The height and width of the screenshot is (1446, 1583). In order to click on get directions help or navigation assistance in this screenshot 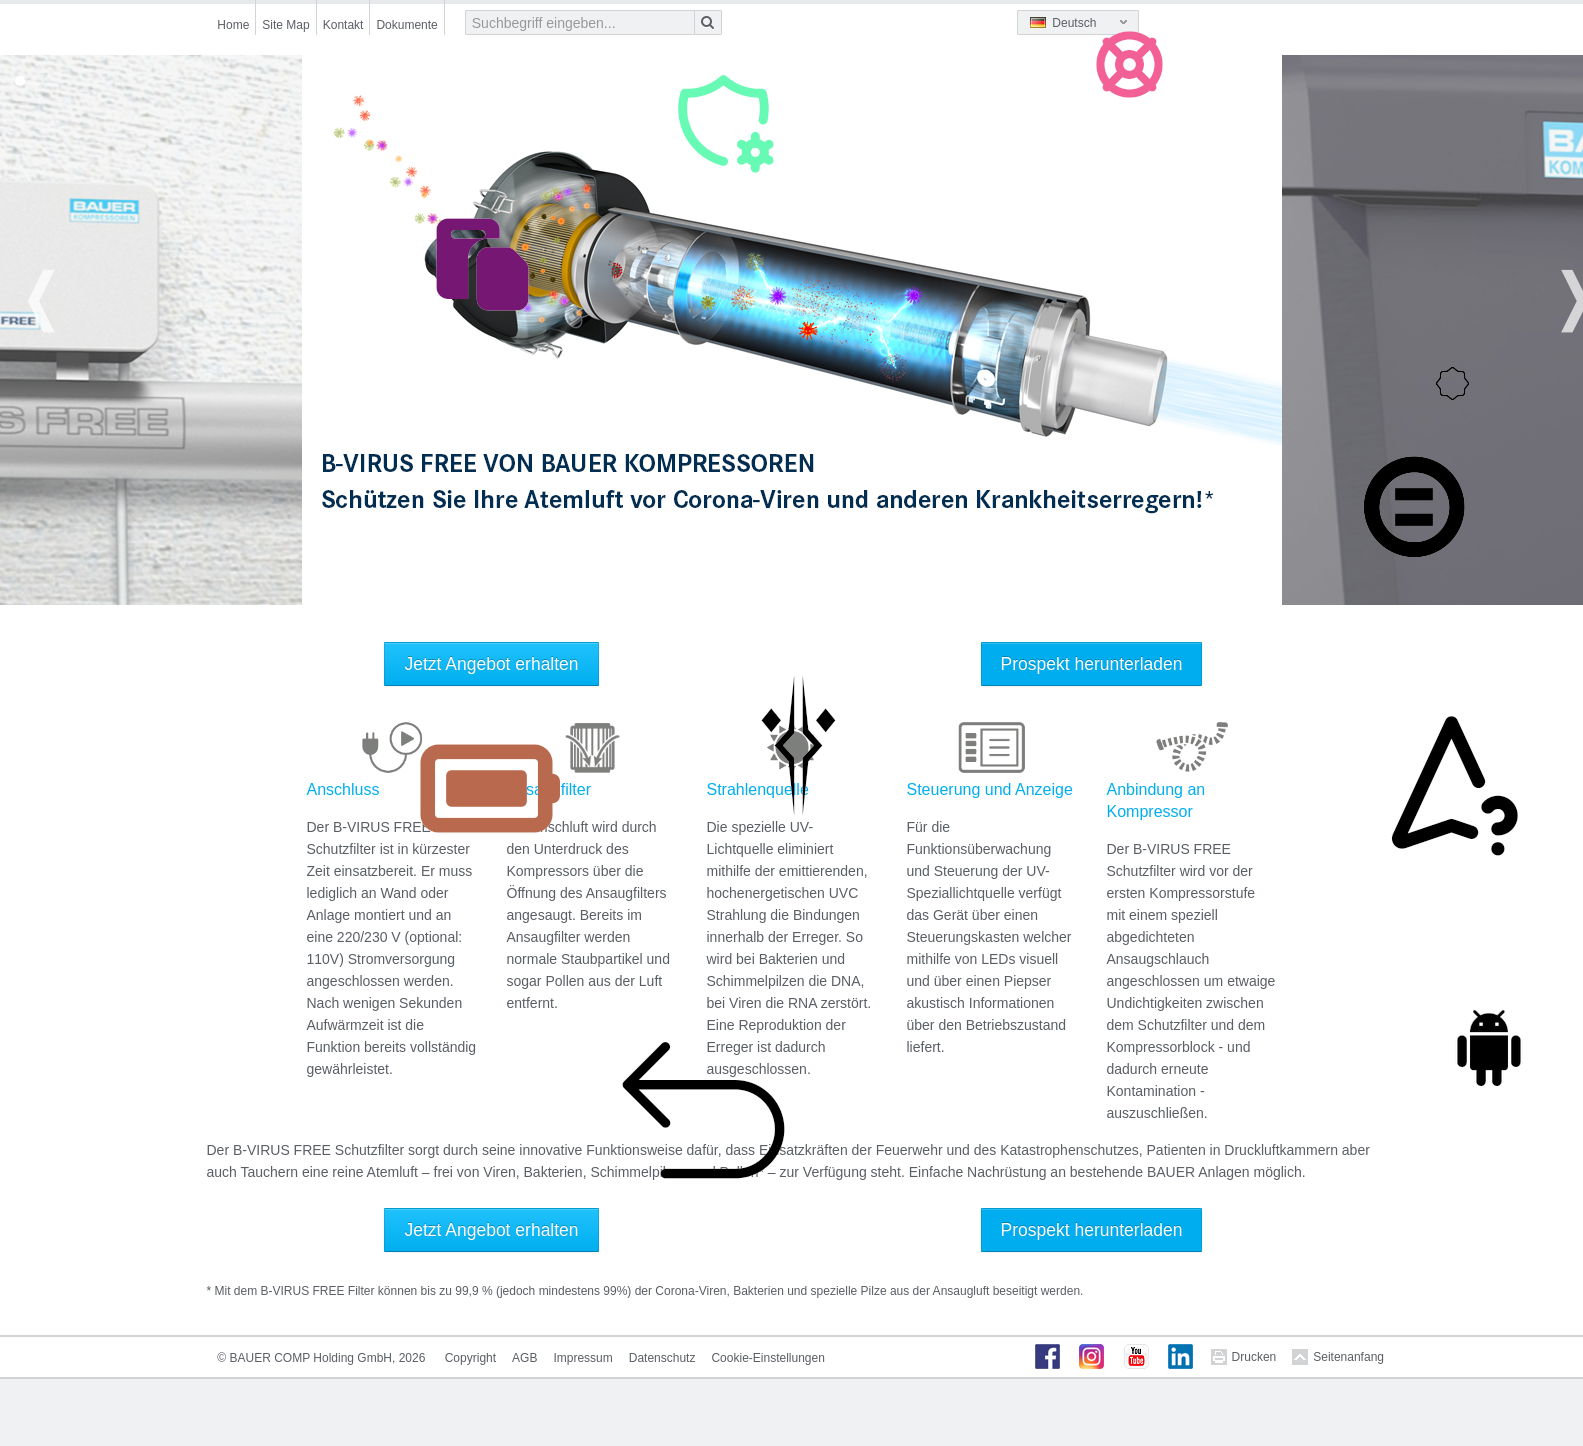, I will do `click(1451, 782)`.